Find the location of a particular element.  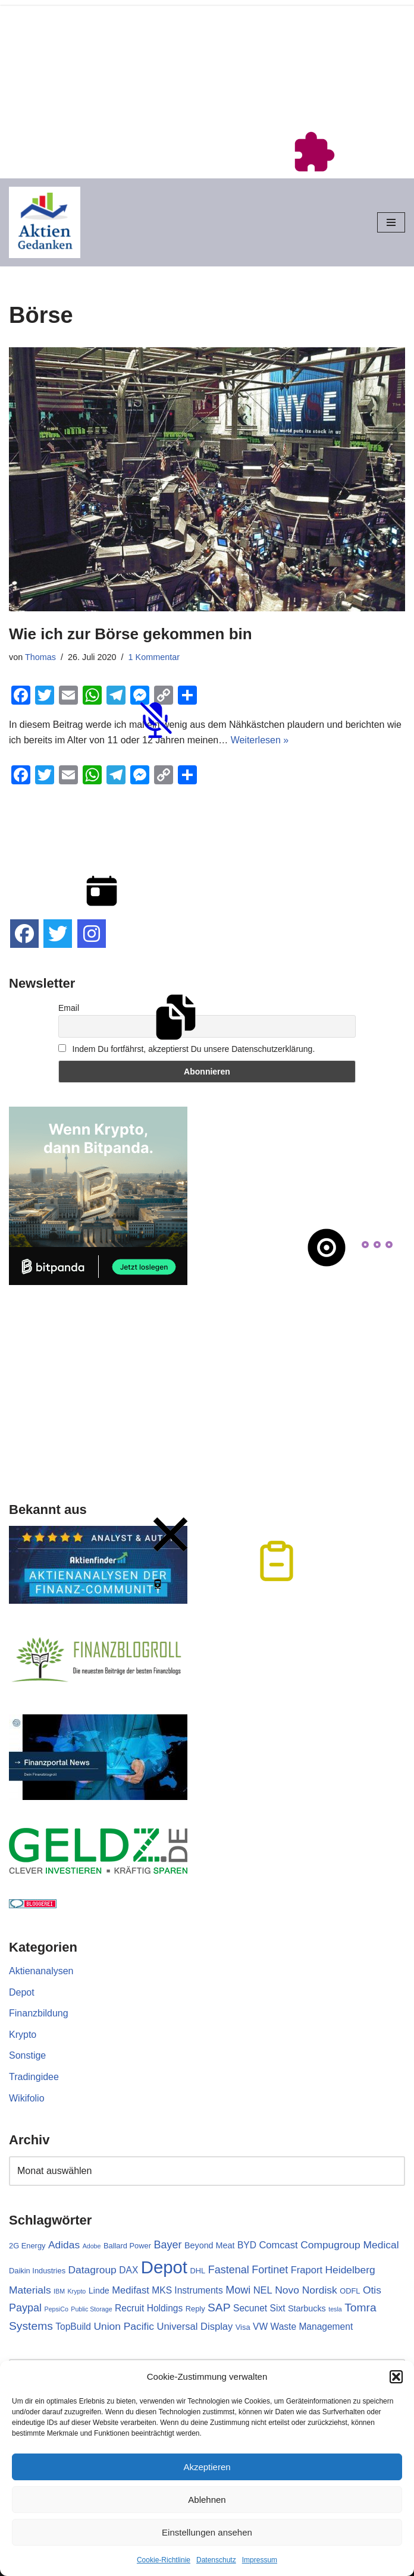

view today's date or events is located at coordinates (102, 891).